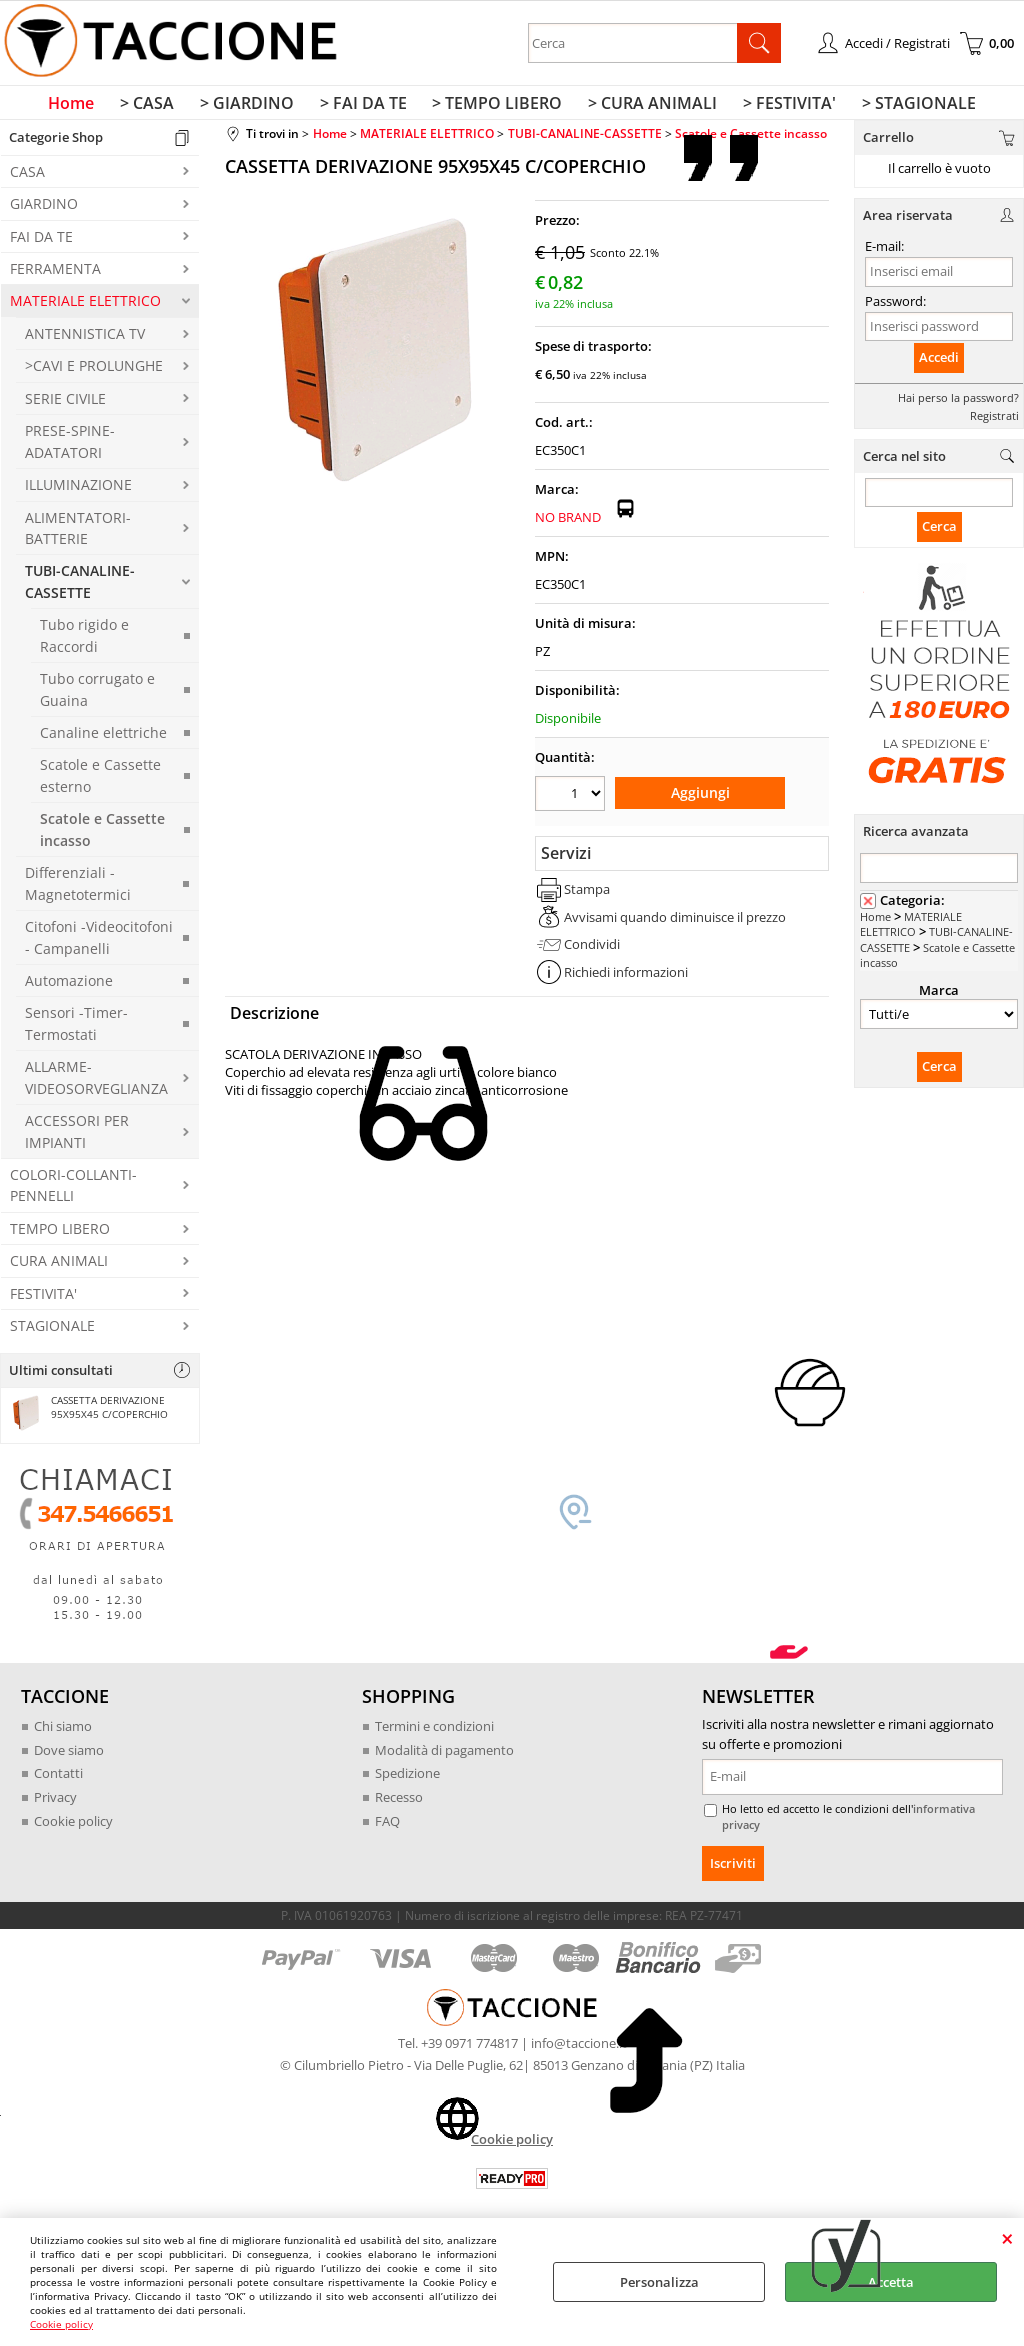 This screenshot has width=1024, height=2346. Describe the element at coordinates (846, 2256) in the screenshot. I see `yoast SEO plugin logo` at that location.